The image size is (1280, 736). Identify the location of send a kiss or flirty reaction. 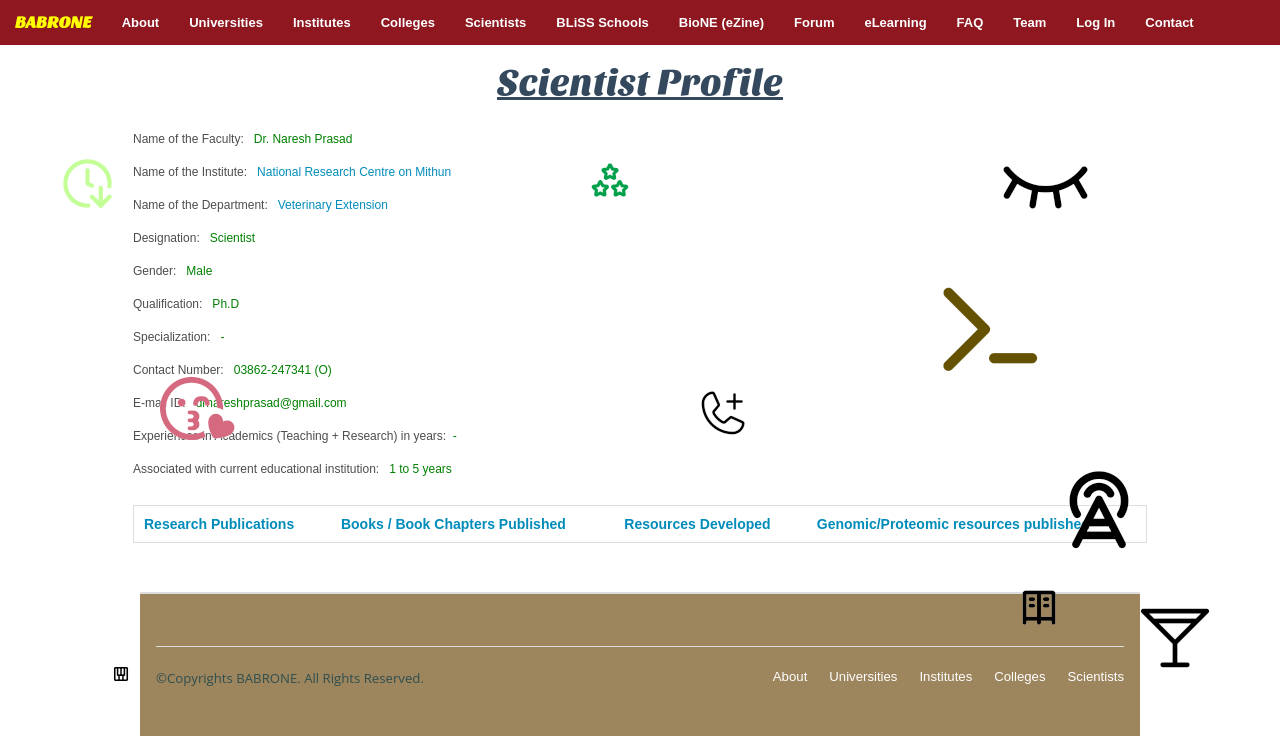
(195, 408).